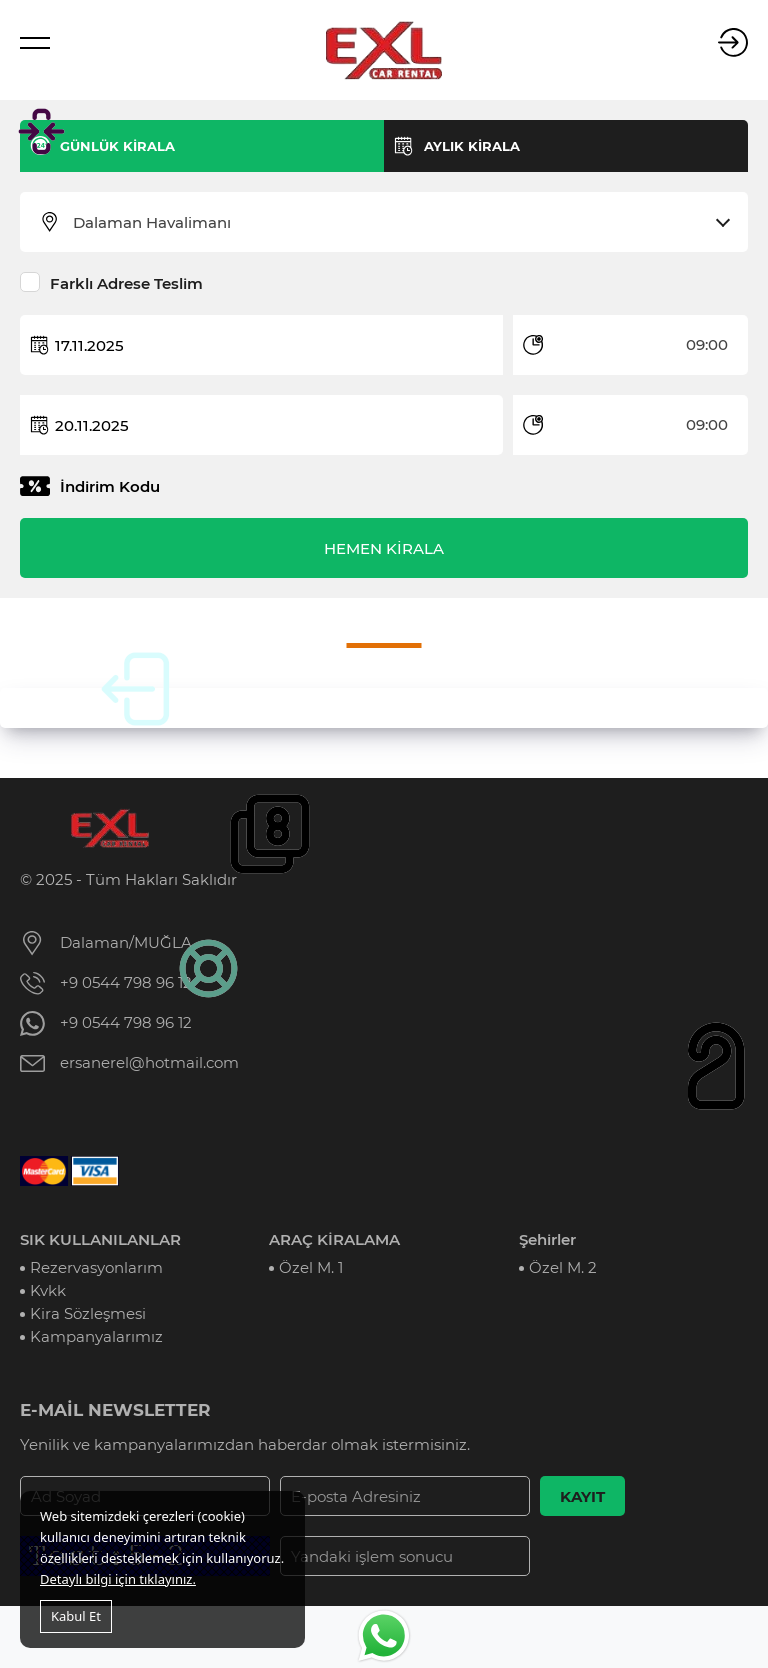  What do you see at coordinates (714, 1066) in the screenshot?
I see `access hotel or accommodation services` at bounding box center [714, 1066].